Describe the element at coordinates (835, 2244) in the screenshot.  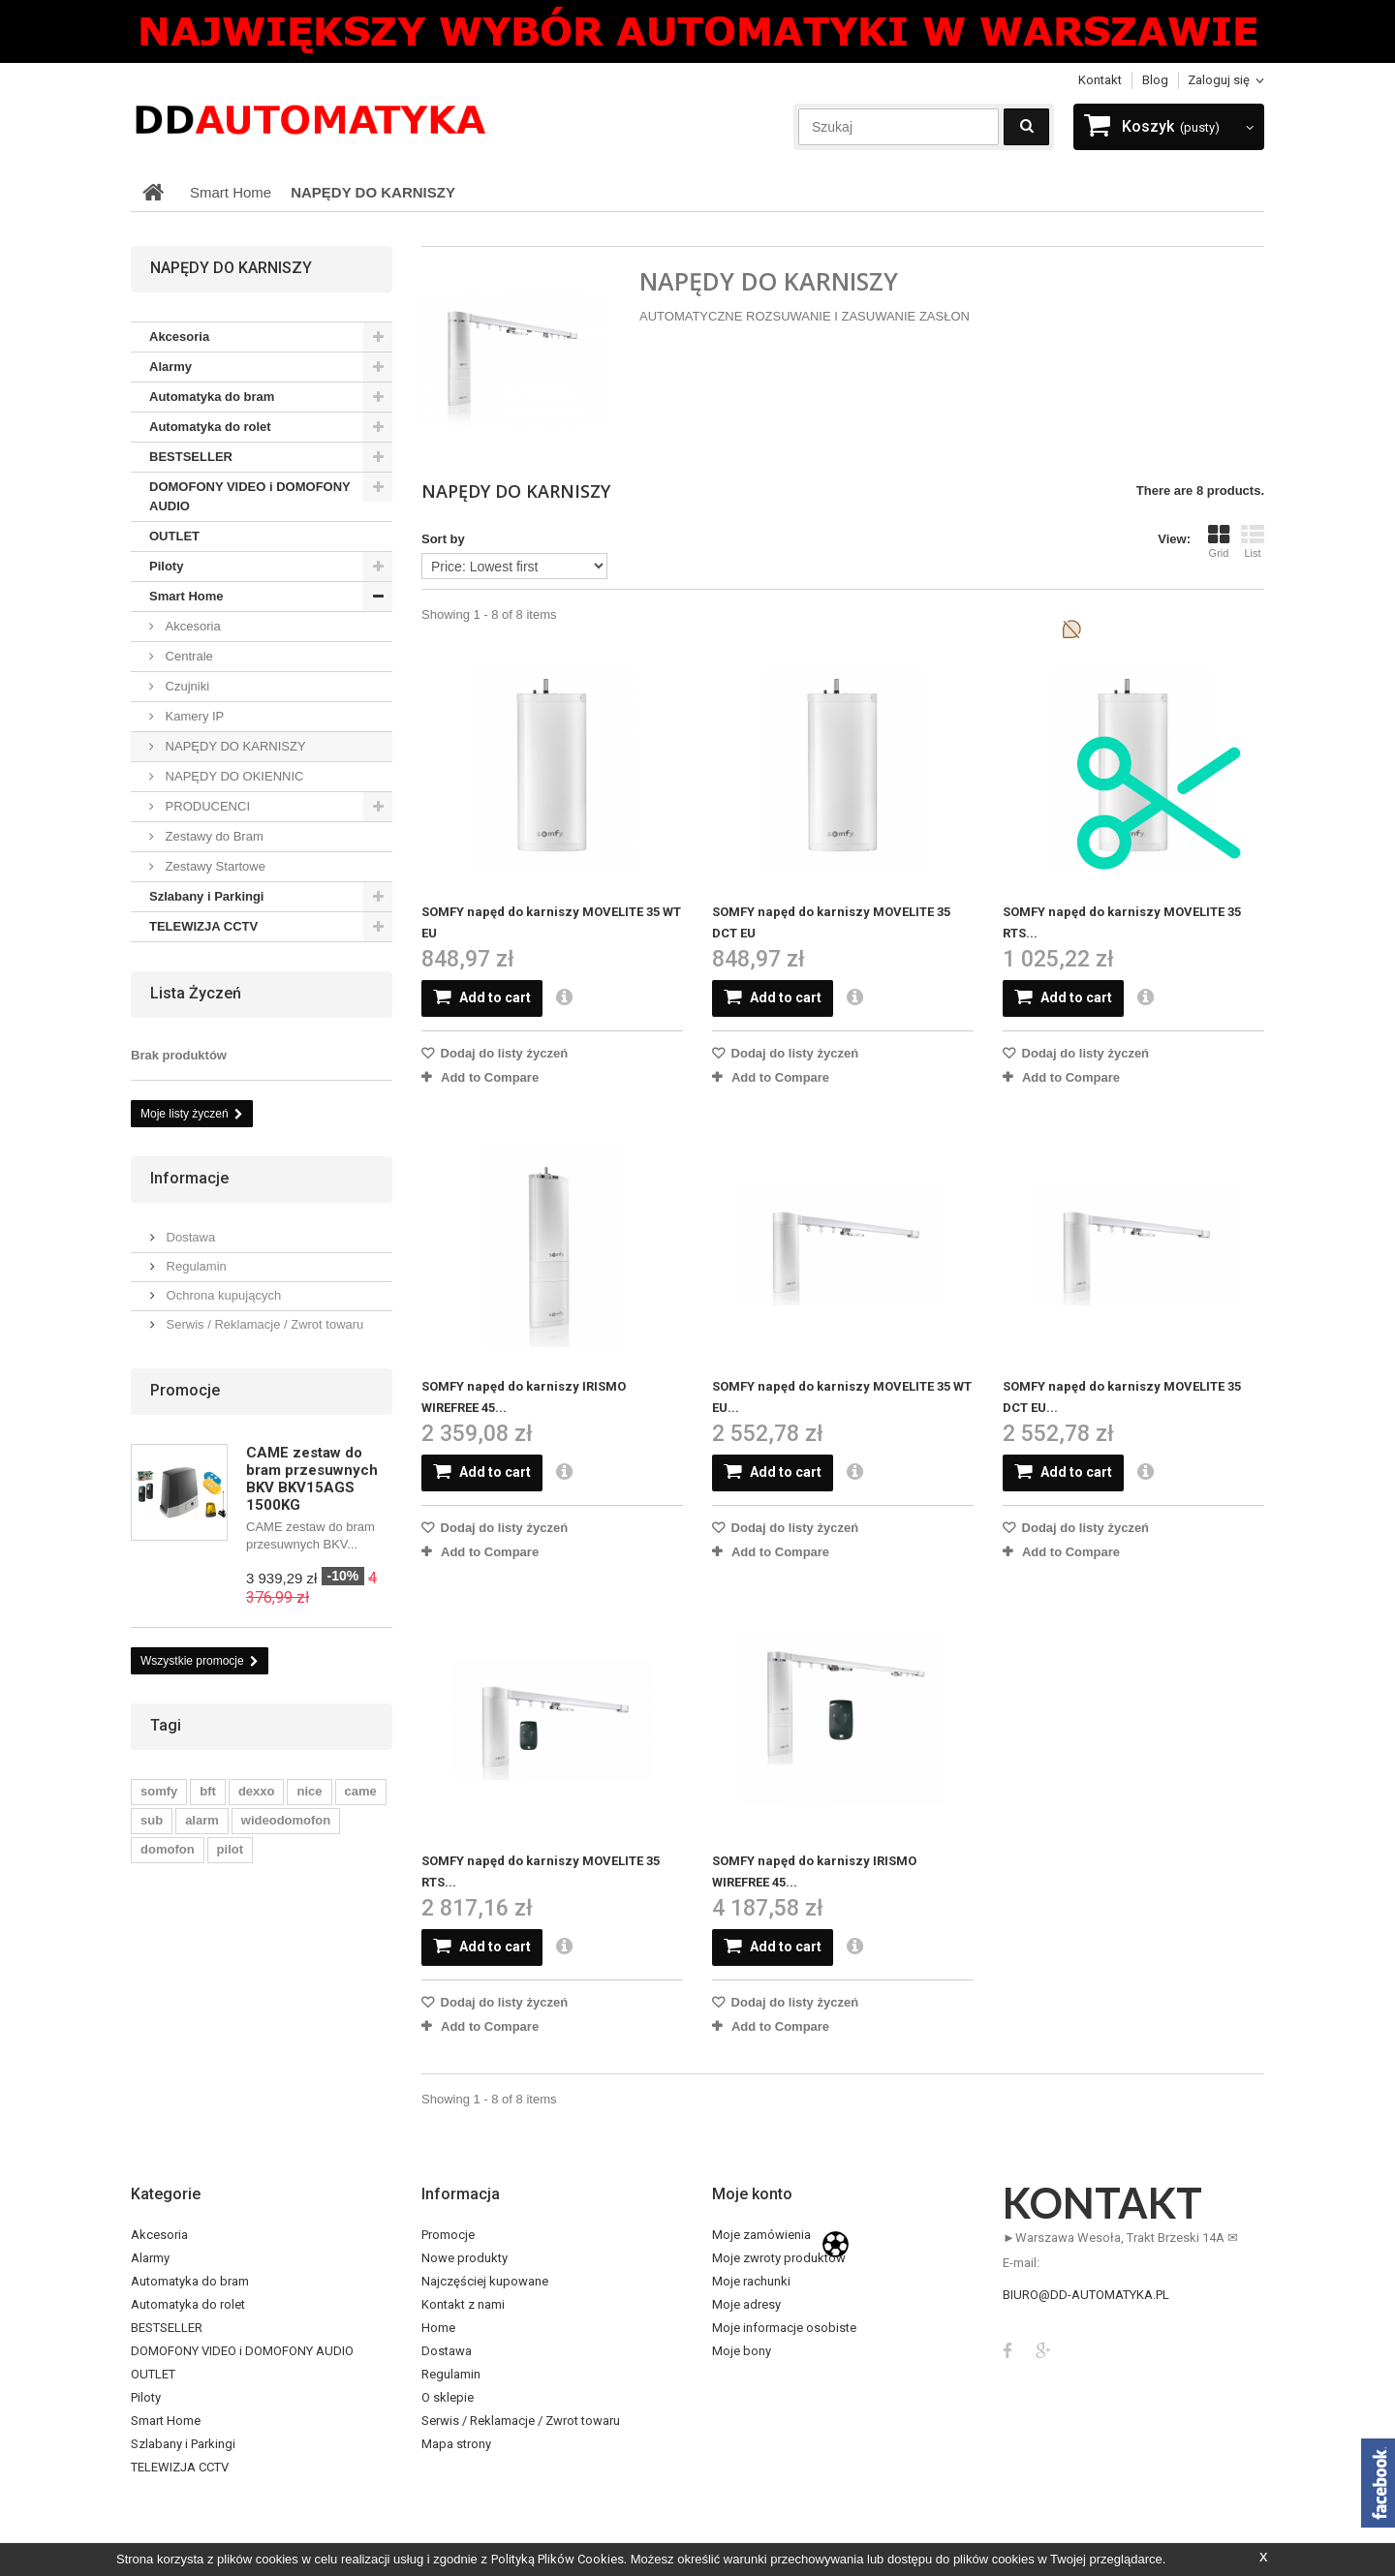
I see `access soccer or football-related content` at that location.